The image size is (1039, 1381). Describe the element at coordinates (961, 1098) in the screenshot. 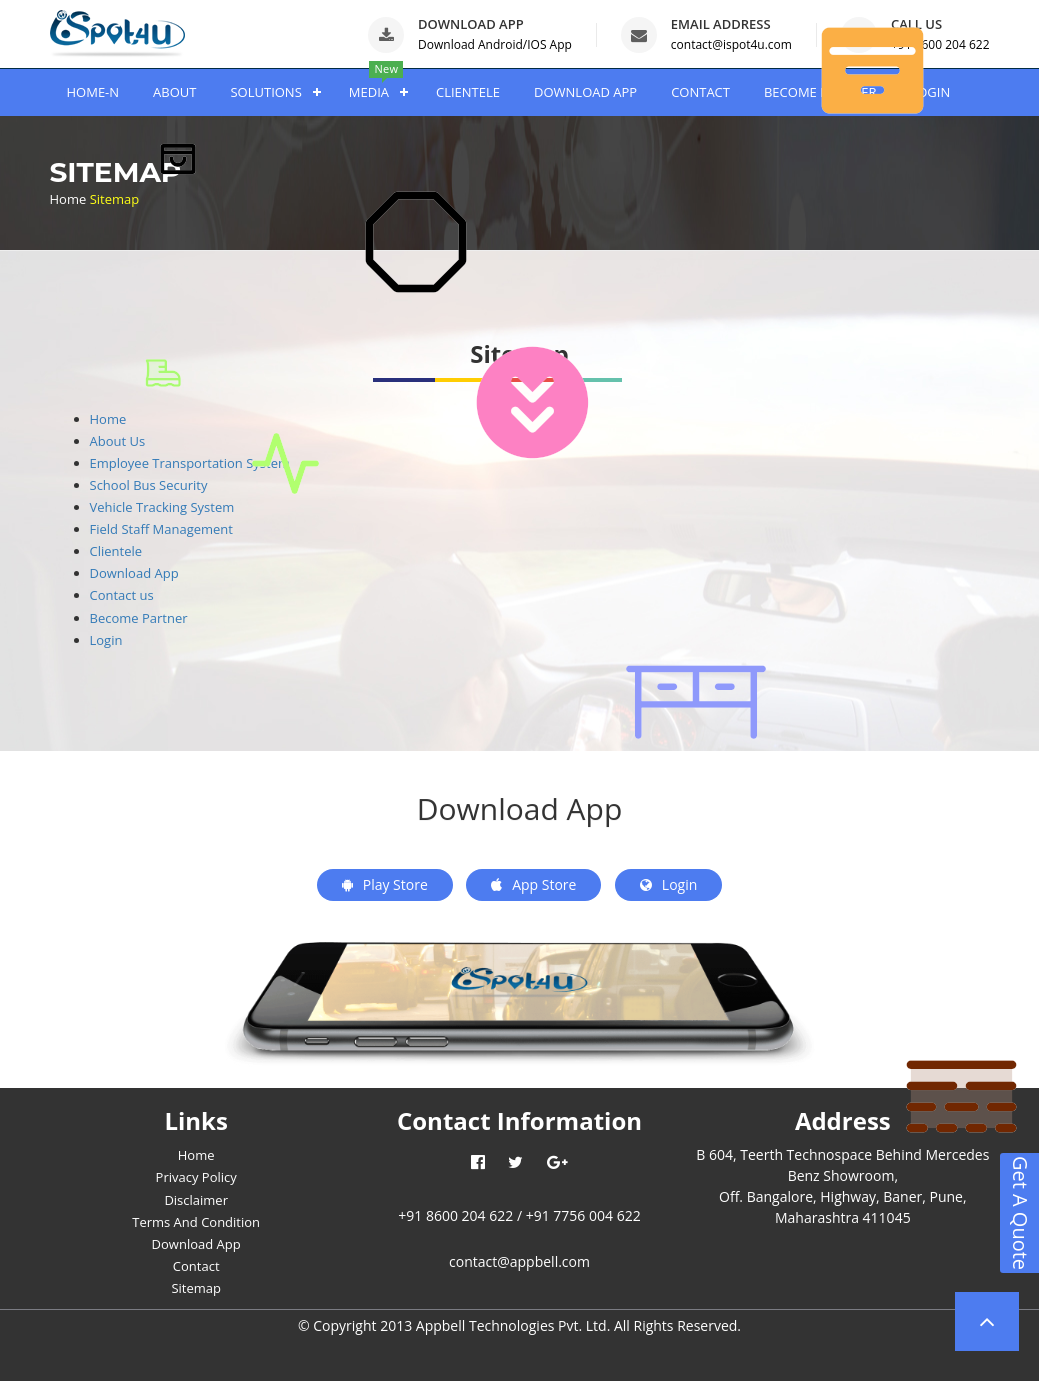

I see `apply a gradient effect to selected element` at that location.